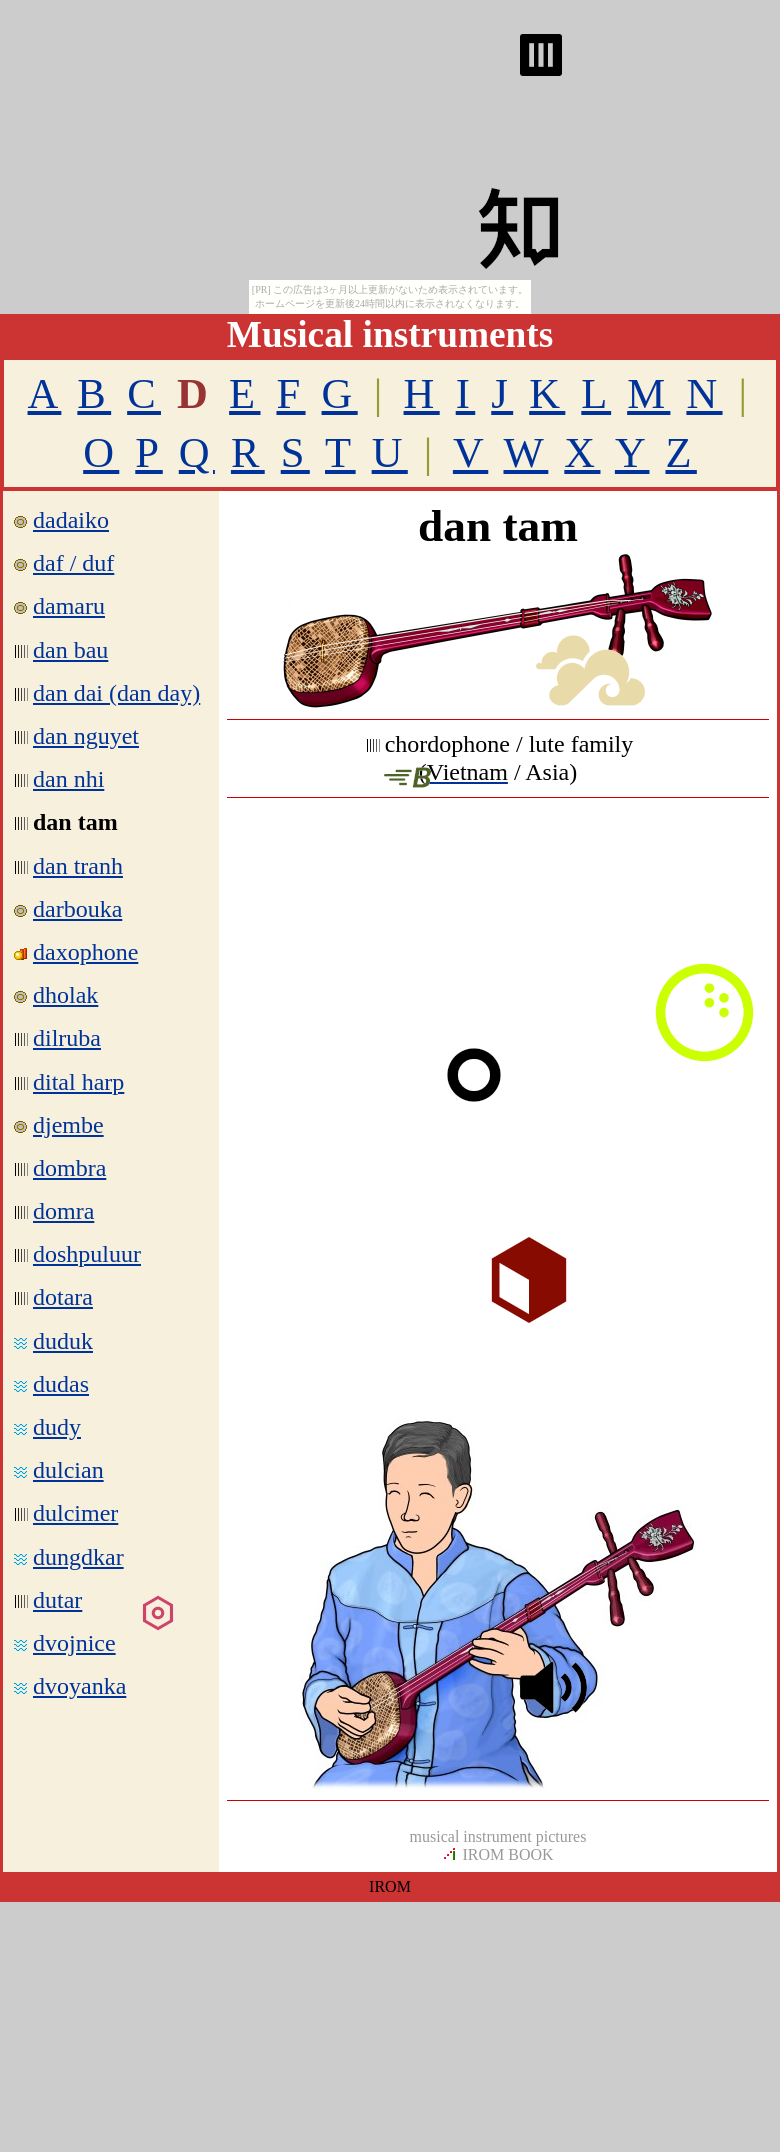  What do you see at coordinates (407, 777) in the screenshot?
I see `BlazeMeter logo - performance testing platform` at bounding box center [407, 777].